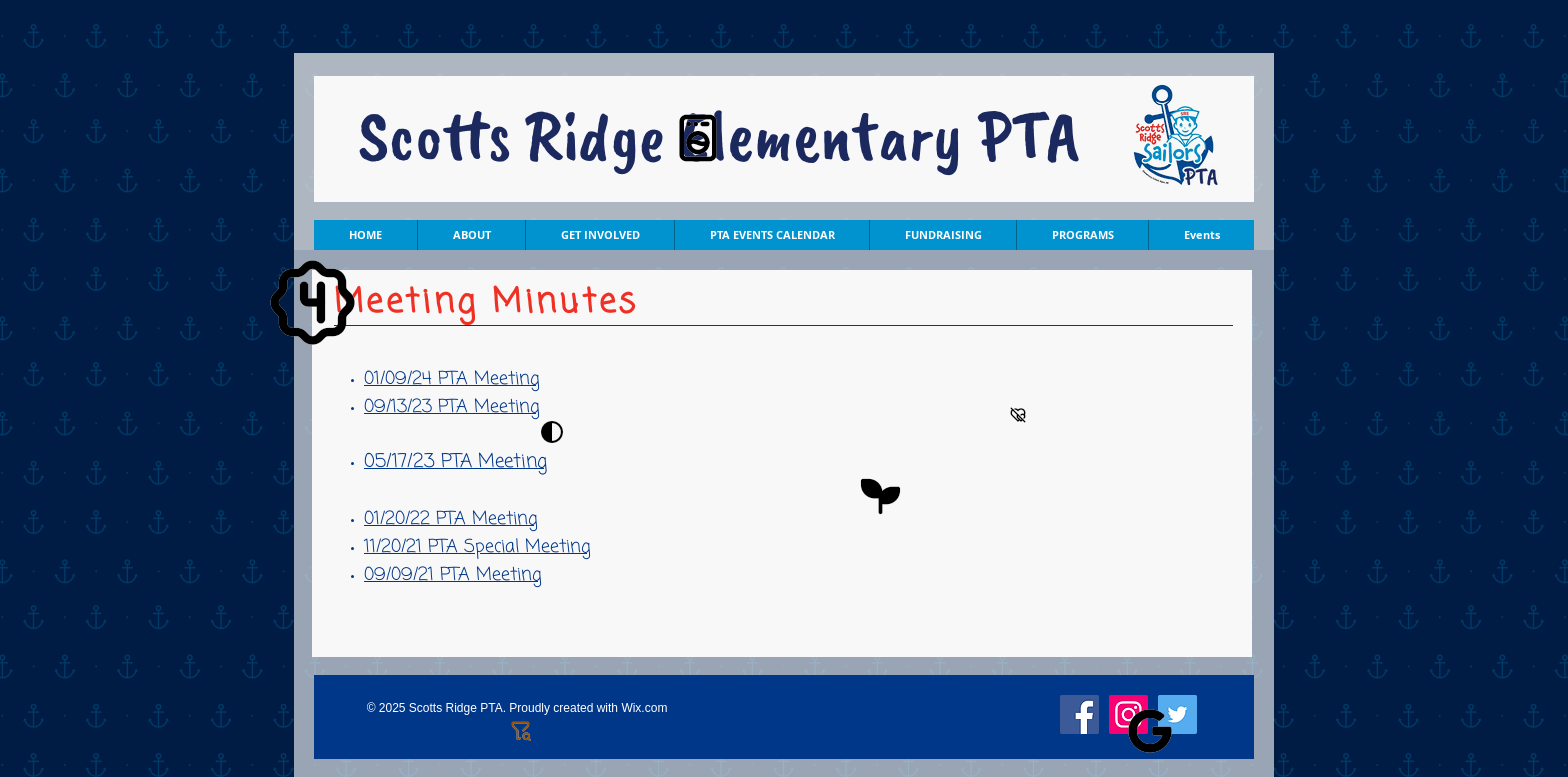 This screenshot has width=1568, height=777. Describe the element at coordinates (312, 302) in the screenshot. I see `indicates a fourth-place ranking or position` at that location.